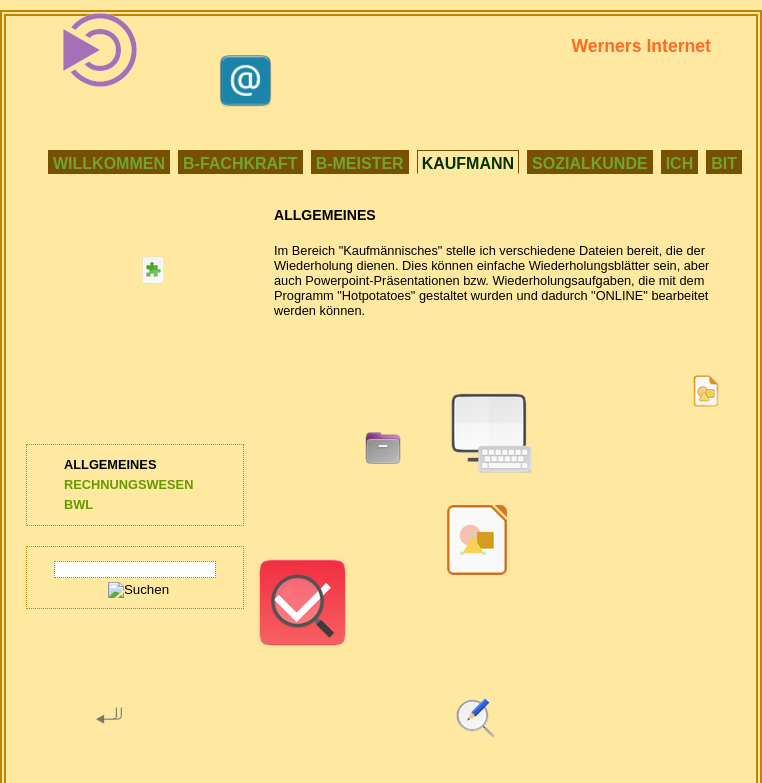  I want to click on open find and replace tool, so click(475, 718).